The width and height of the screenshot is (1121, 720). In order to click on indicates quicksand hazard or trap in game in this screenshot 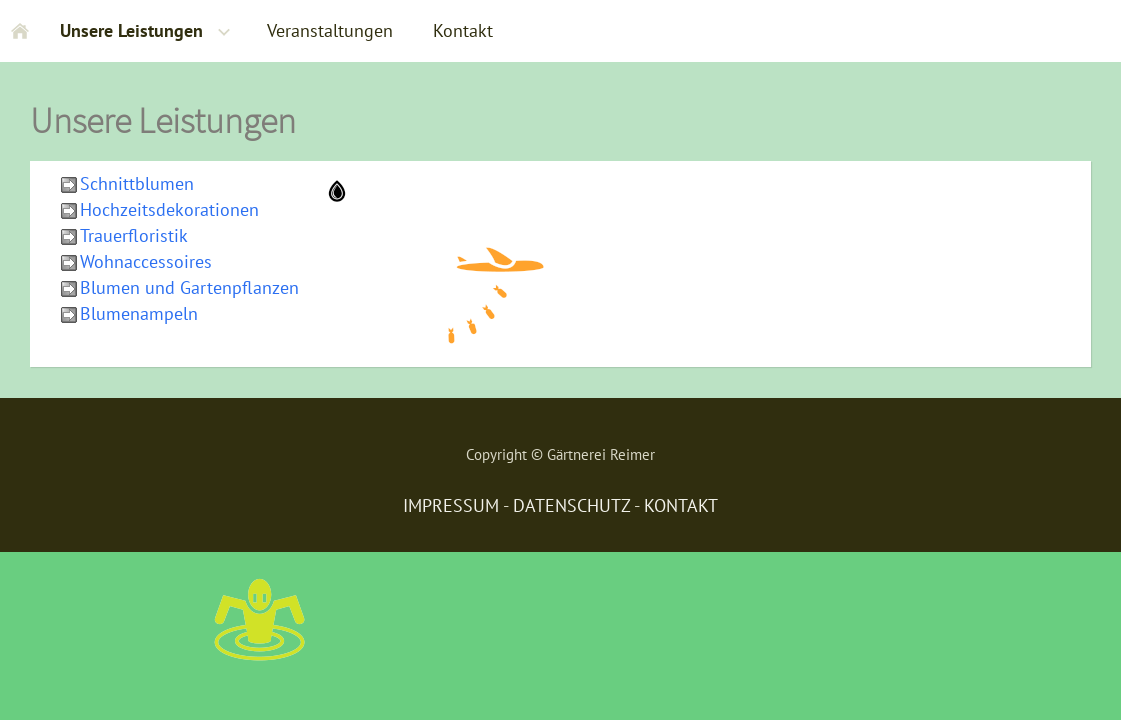, I will do `click(259, 619)`.